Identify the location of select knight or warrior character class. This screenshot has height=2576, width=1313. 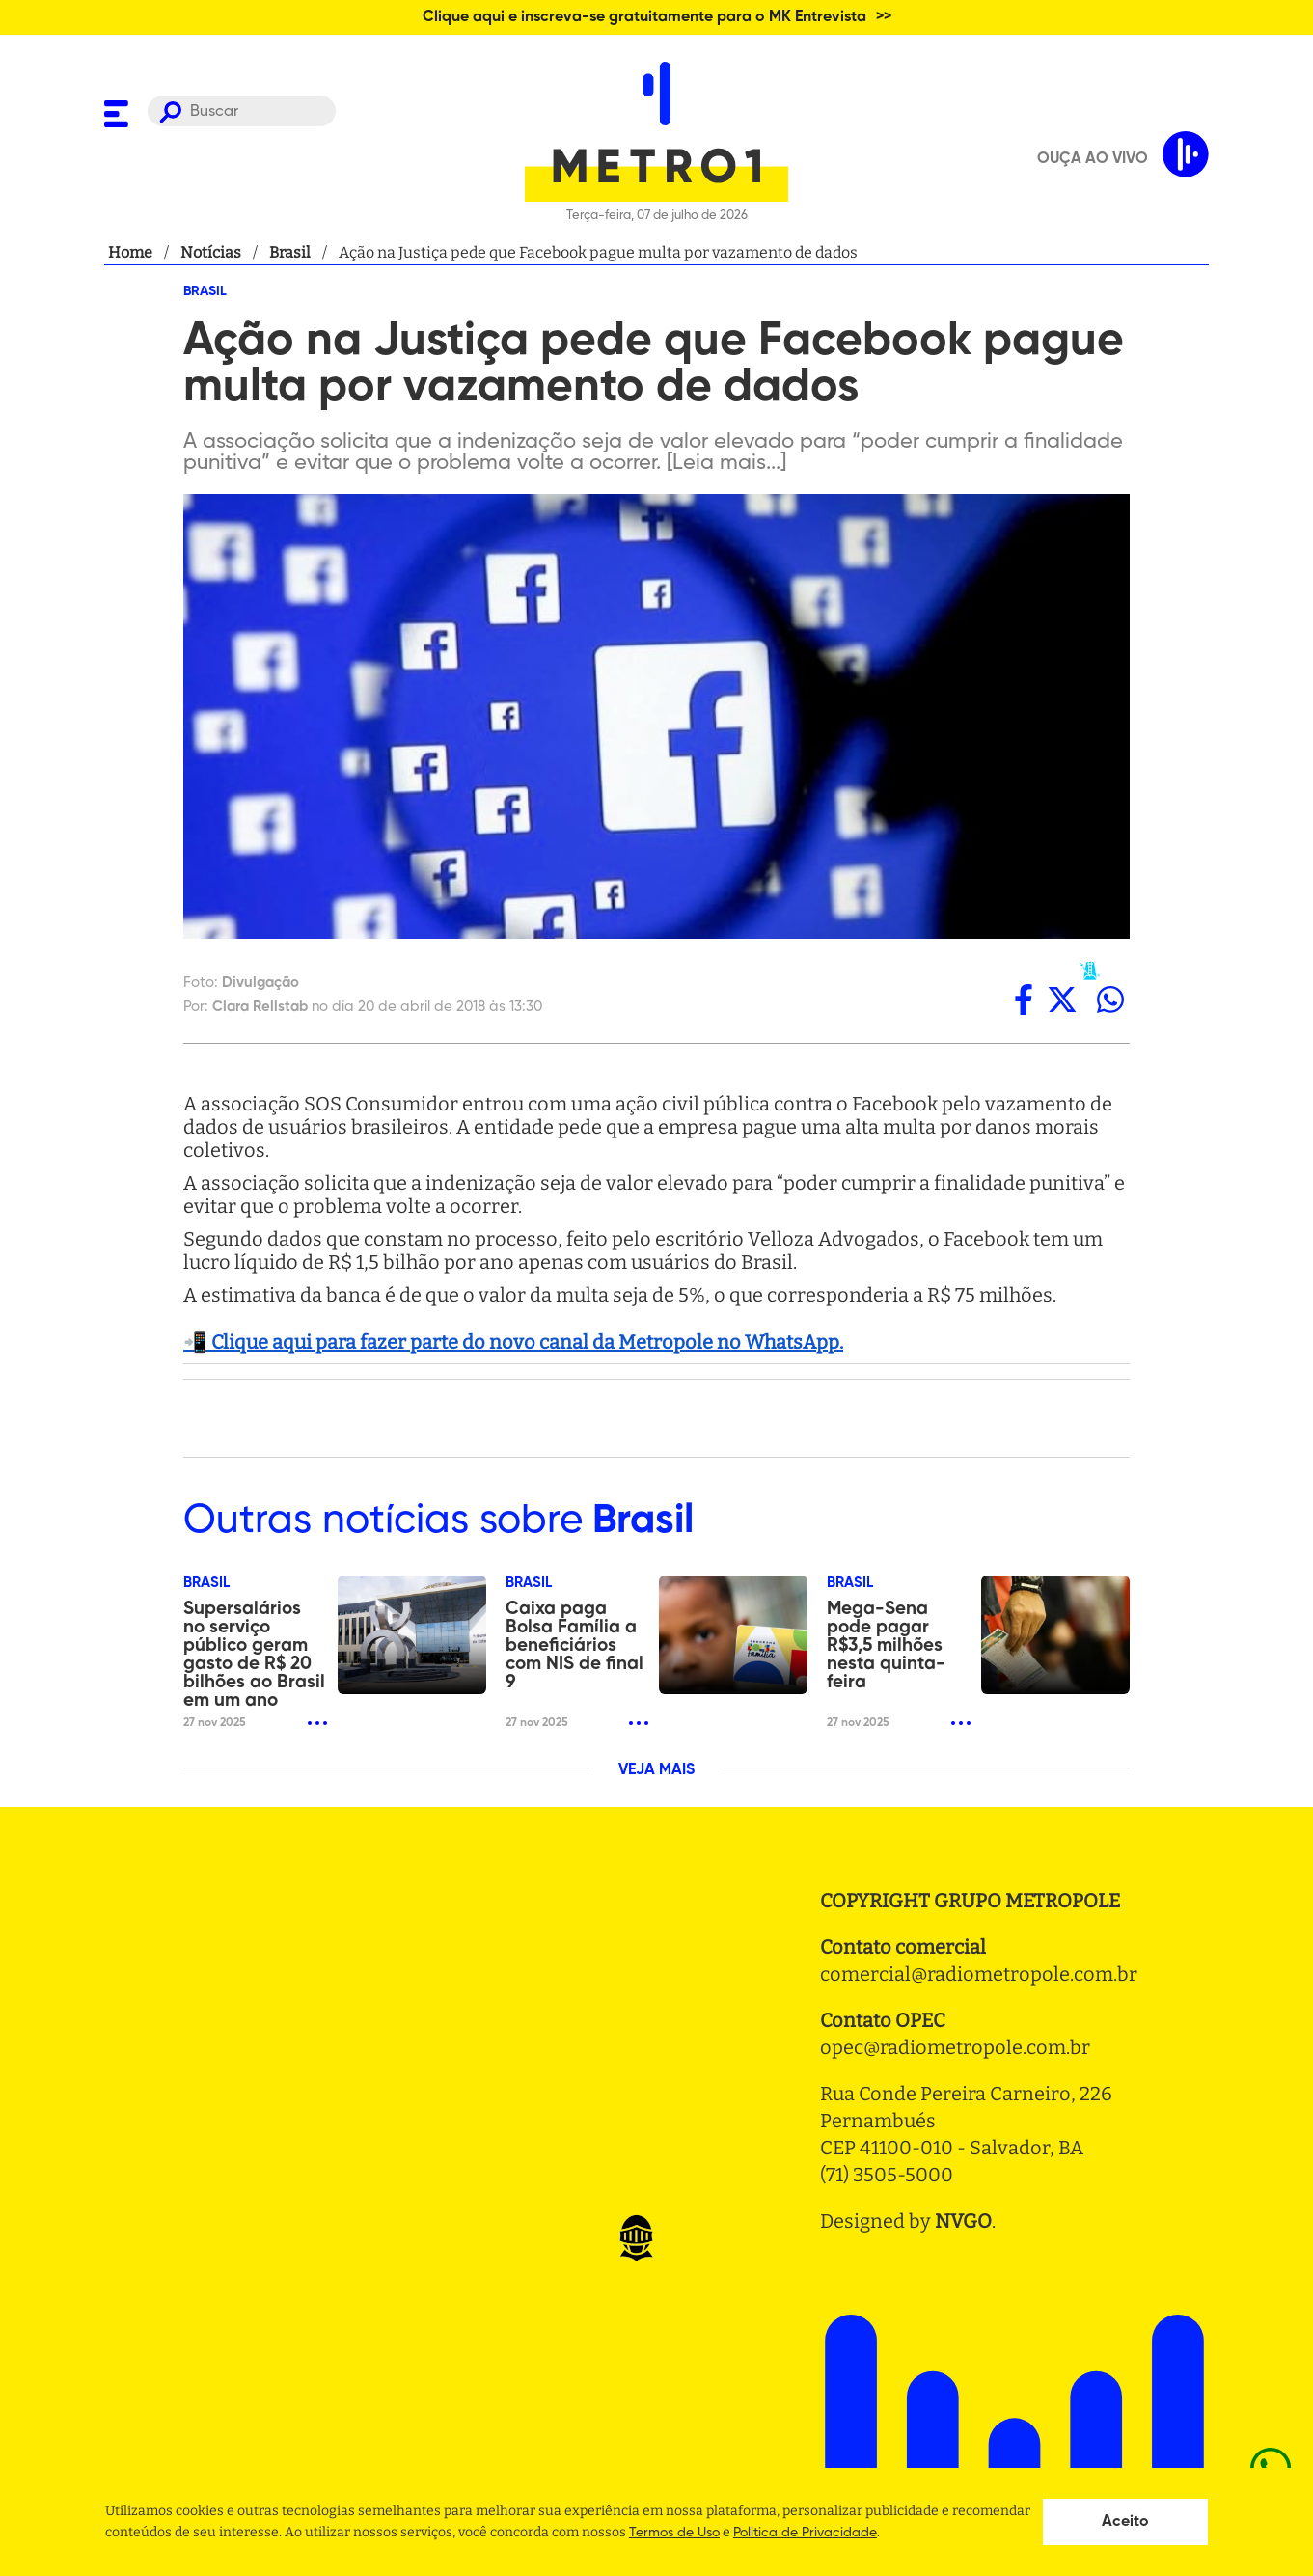
(636, 2237).